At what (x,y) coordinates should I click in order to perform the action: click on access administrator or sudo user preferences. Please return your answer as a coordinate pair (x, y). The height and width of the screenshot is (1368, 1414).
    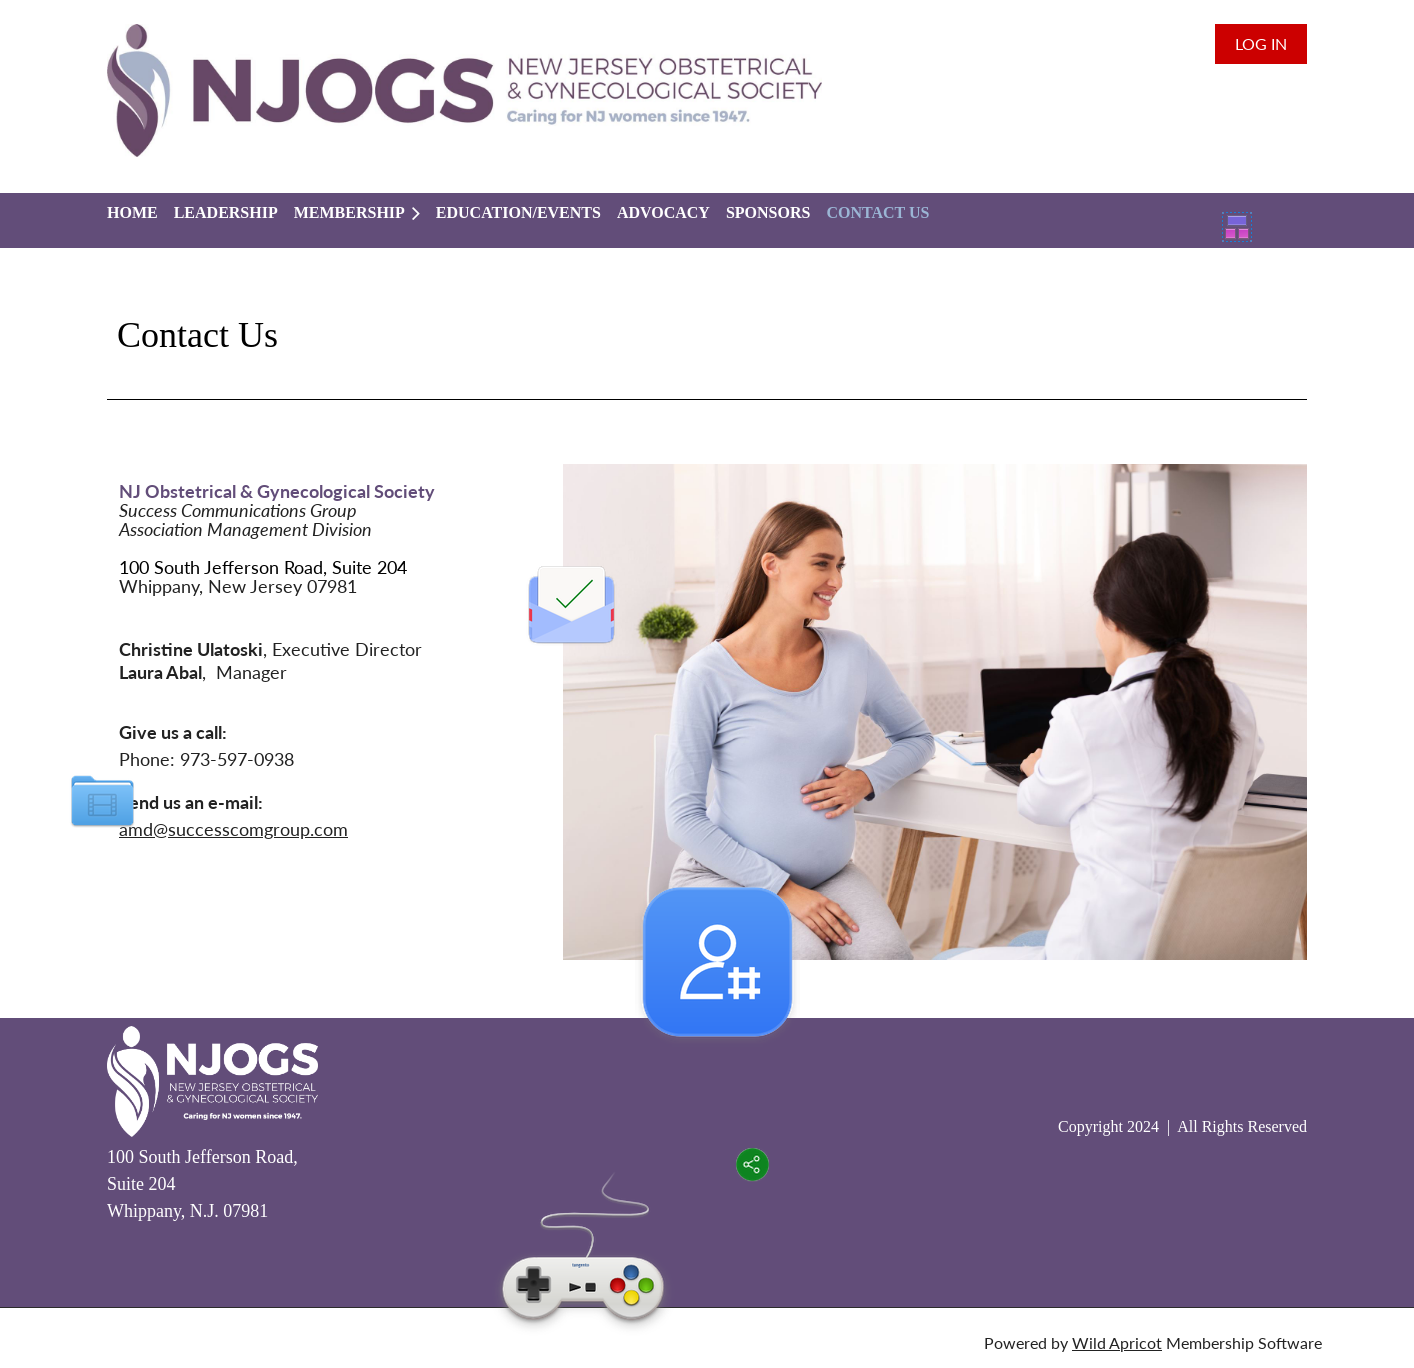
    Looking at the image, I should click on (717, 964).